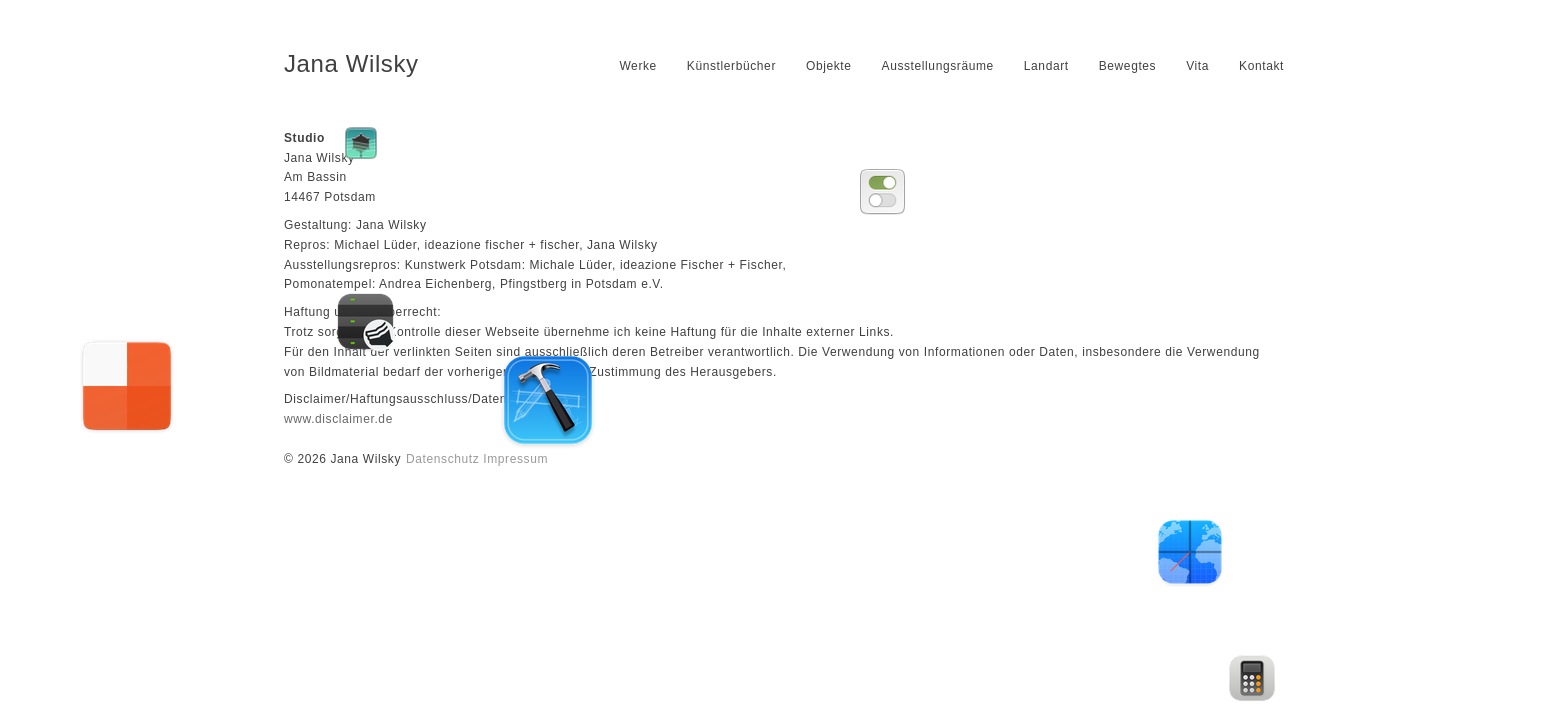  Describe the element at coordinates (365, 321) in the screenshot. I see `configure kerberos authentication settings for network server` at that location.